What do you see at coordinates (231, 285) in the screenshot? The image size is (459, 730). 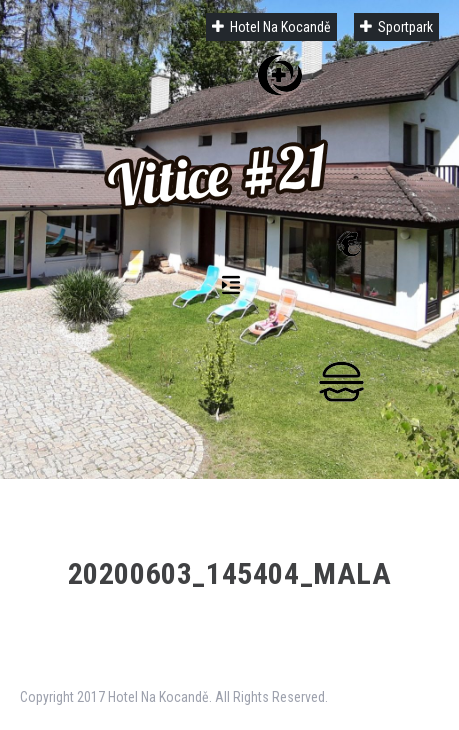 I see `increase text indentation` at bounding box center [231, 285].